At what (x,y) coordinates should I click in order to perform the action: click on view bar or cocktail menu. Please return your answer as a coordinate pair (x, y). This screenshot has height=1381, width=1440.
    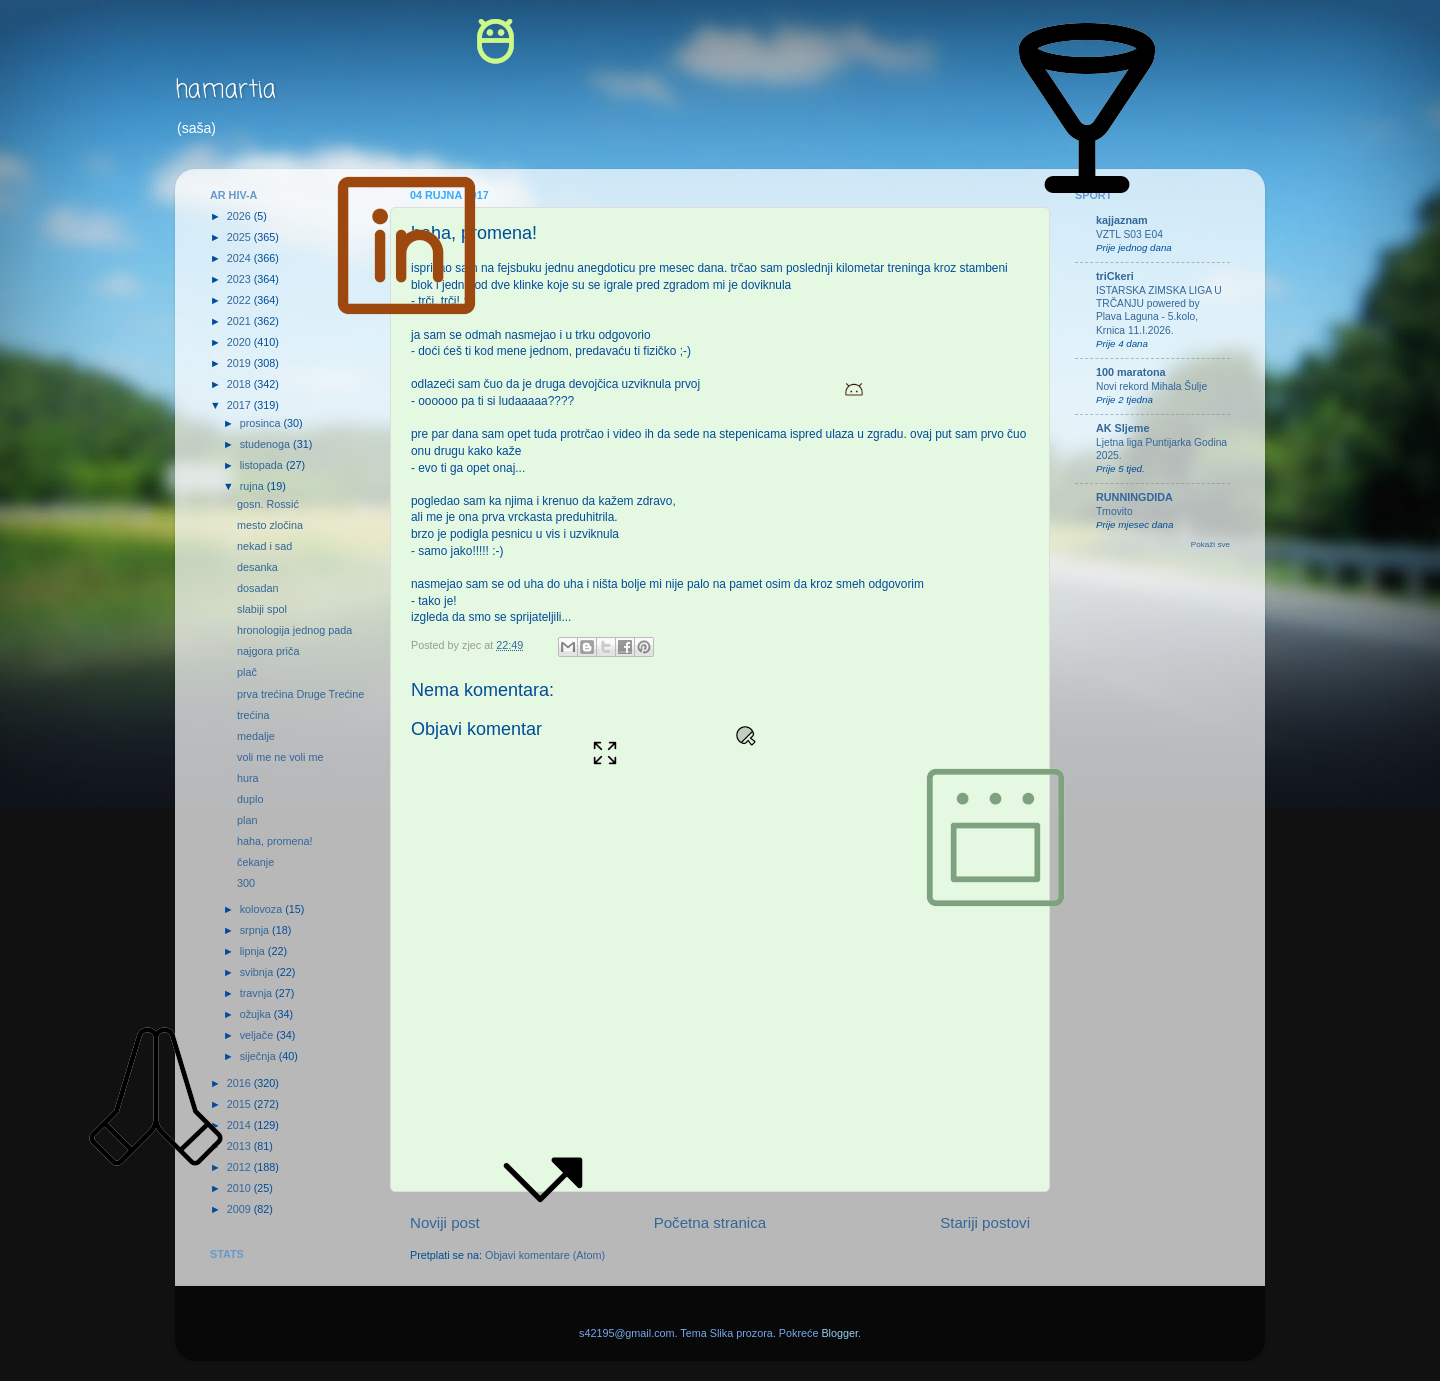
    Looking at the image, I should click on (1087, 108).